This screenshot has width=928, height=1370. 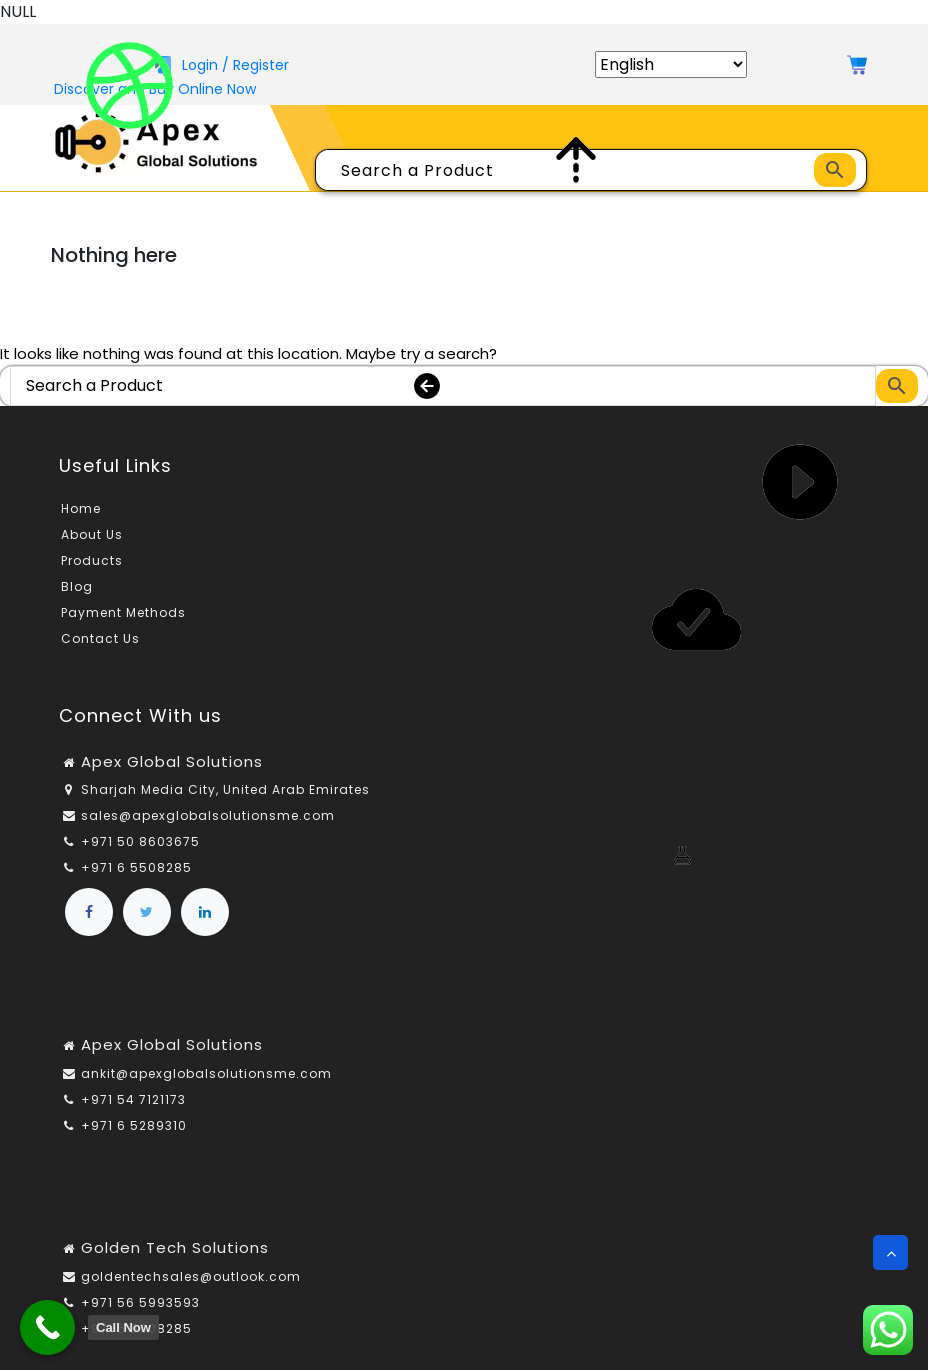 I want to click on access experimental or beta features, so click(x=682, y=855).